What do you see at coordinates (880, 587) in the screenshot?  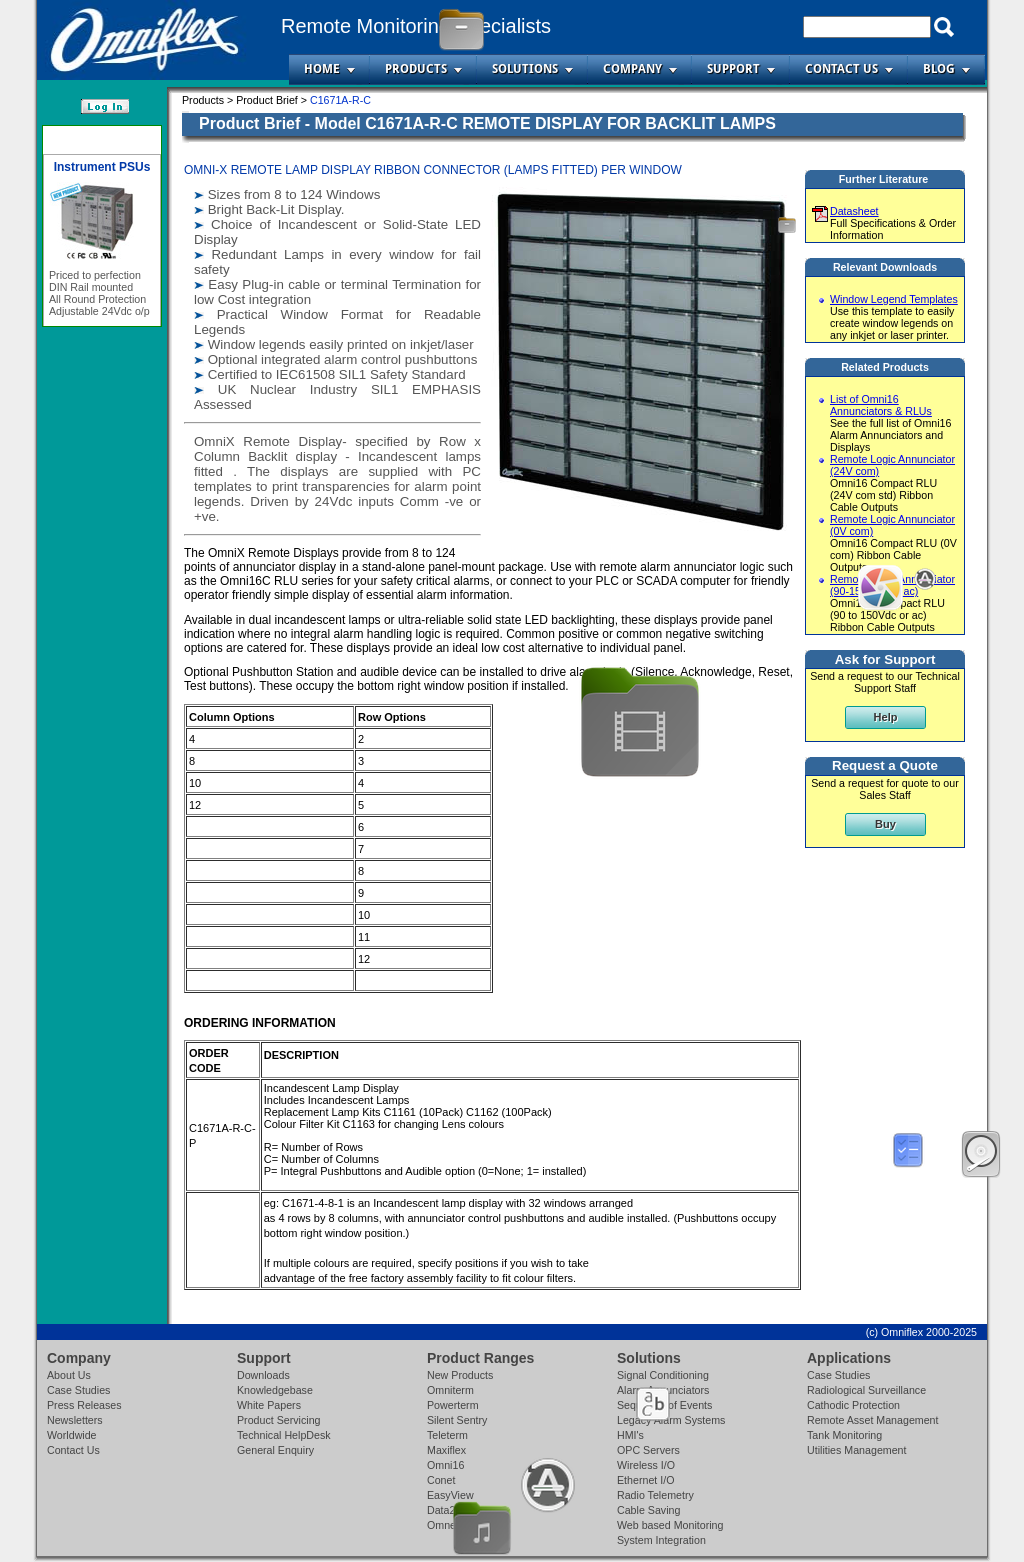 I see `open darktable photo editing application` at bounding box center [880, 587].